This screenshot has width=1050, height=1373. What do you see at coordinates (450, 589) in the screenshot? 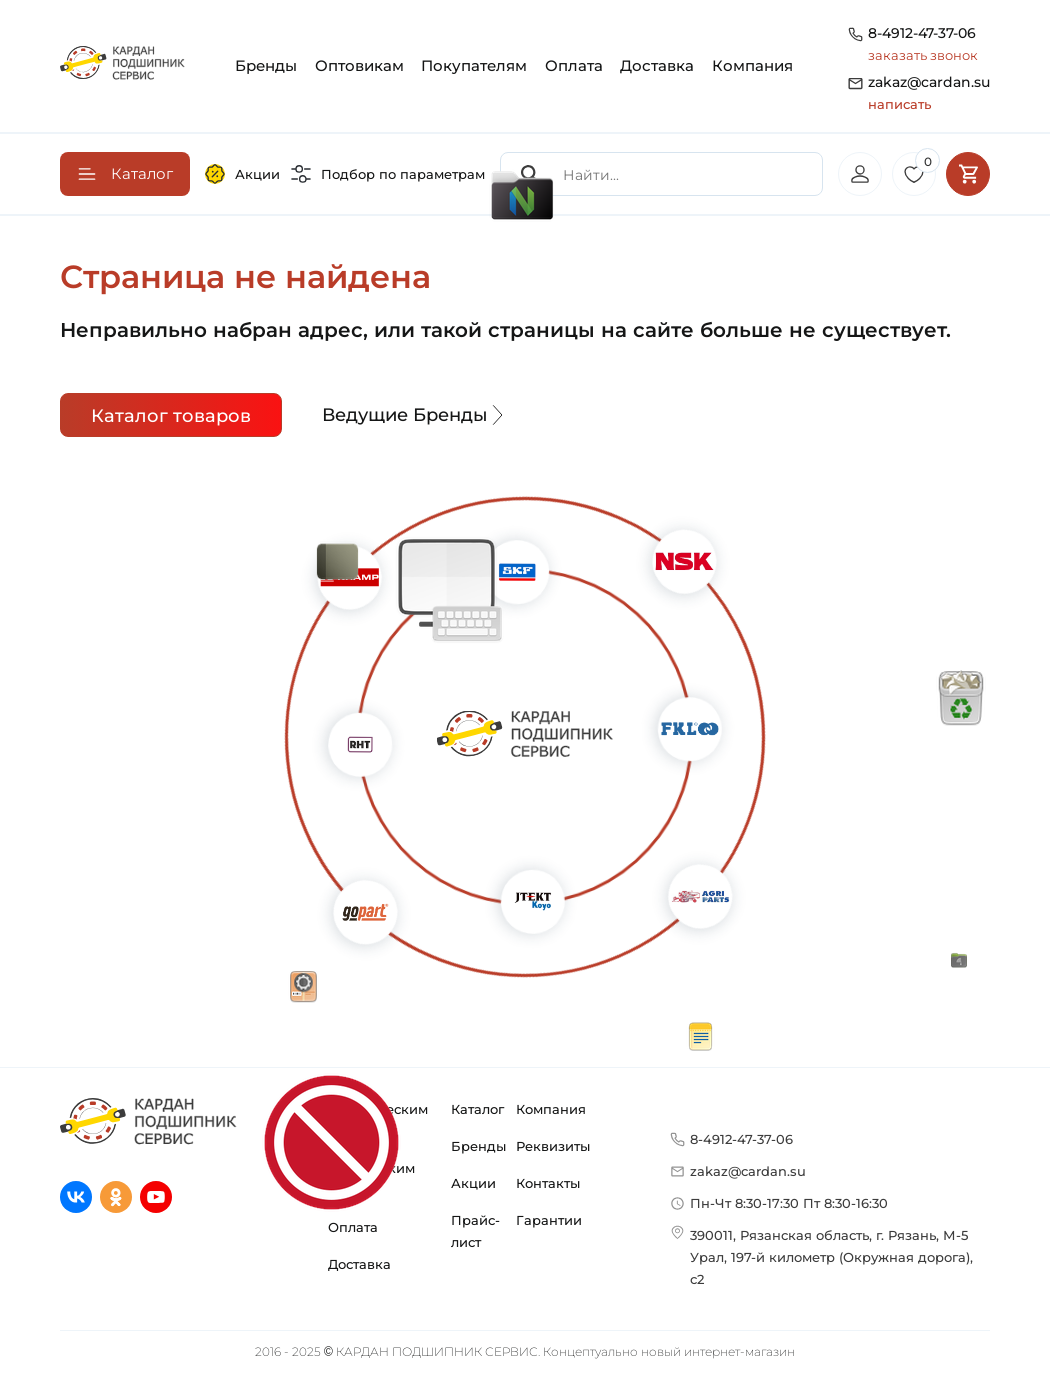
I see `access computer or desktop settings` at bounding box center [450, 589].